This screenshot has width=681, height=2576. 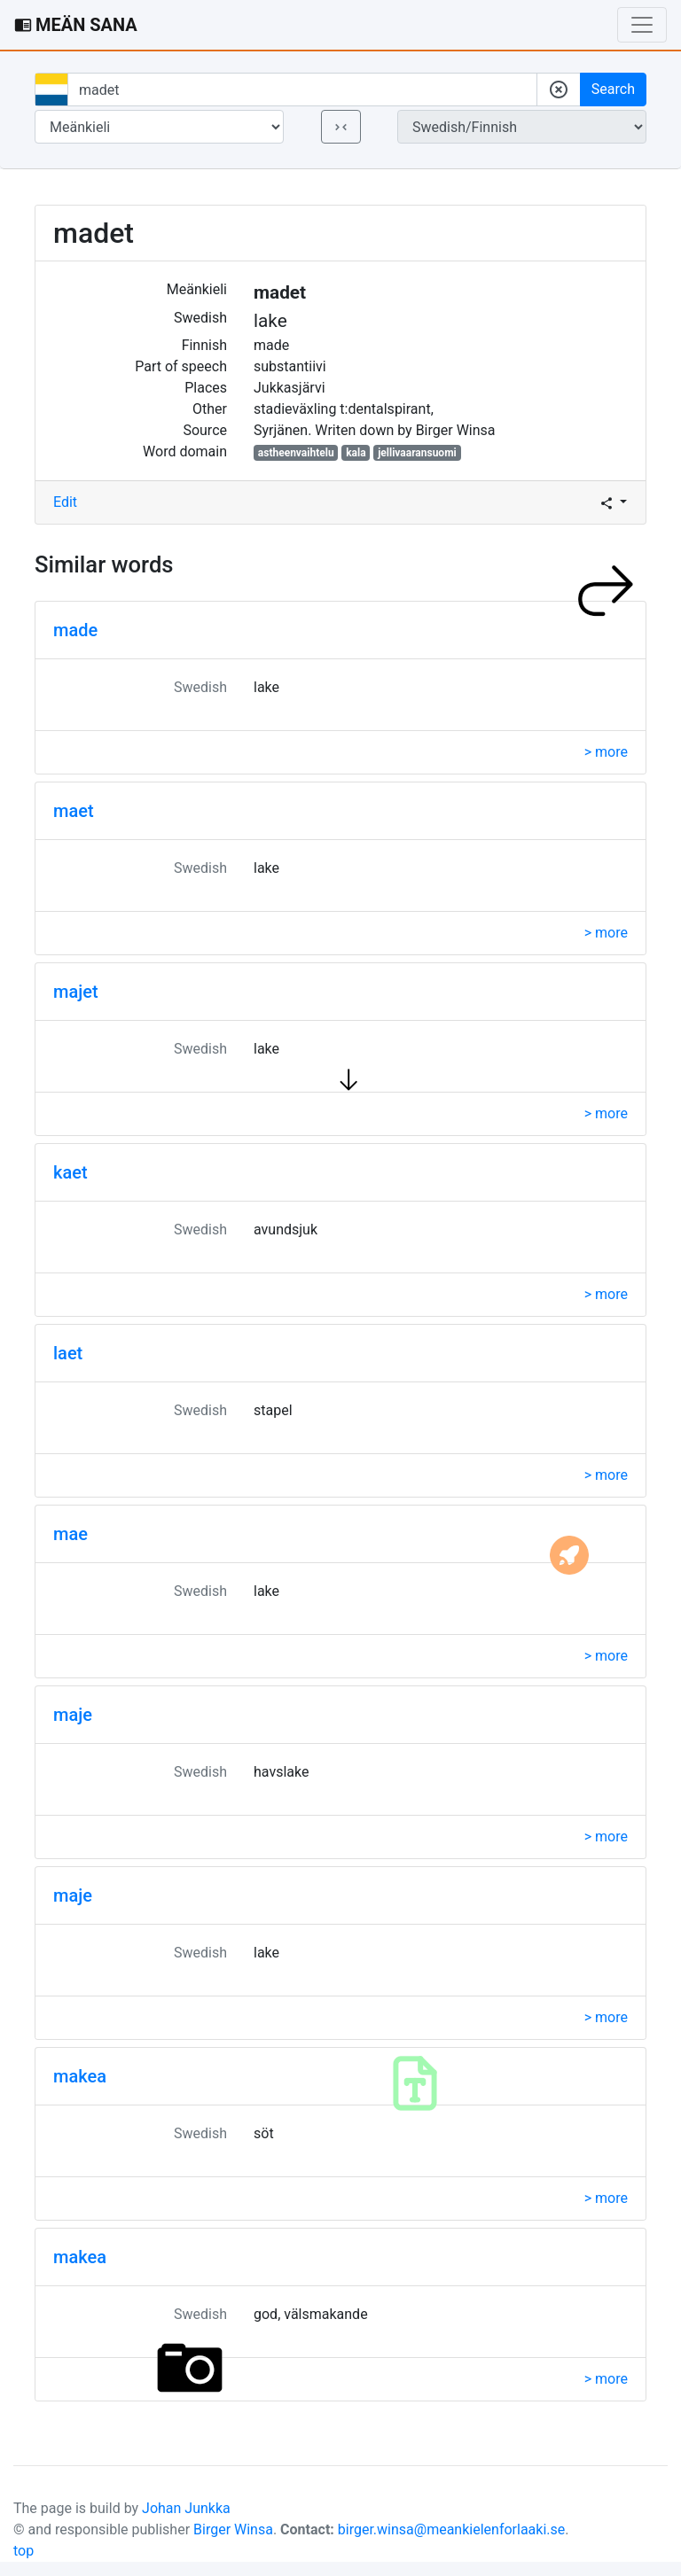 What do you see at coordinates (190, 2368) in the screenshot?
I see `take a photo or access camera` at bounding box center [190, 2368].